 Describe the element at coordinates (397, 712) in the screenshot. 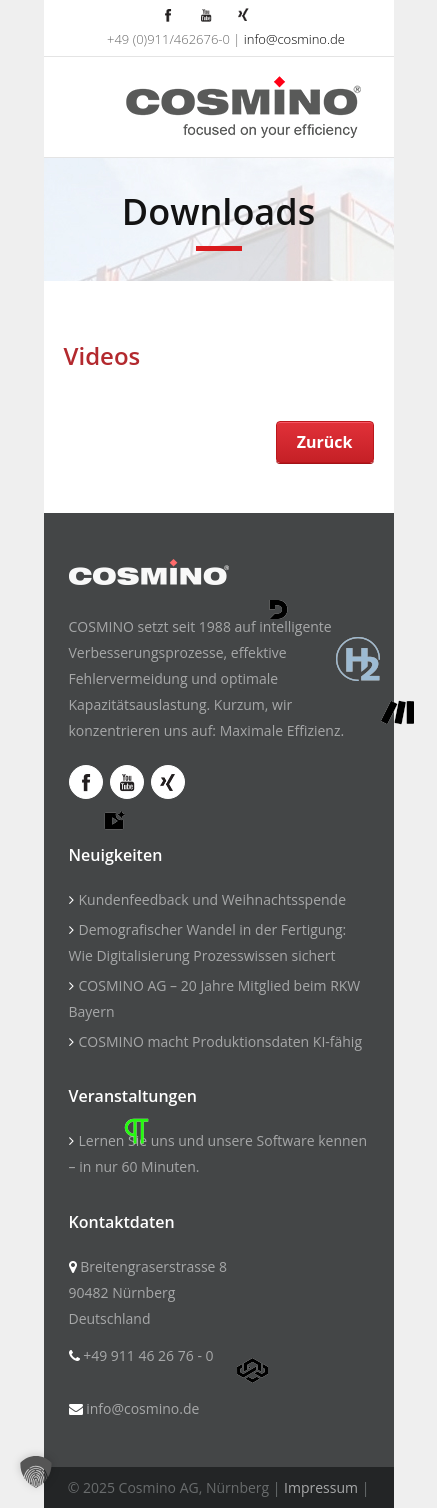

I see `Make automation platform logo` at that location.